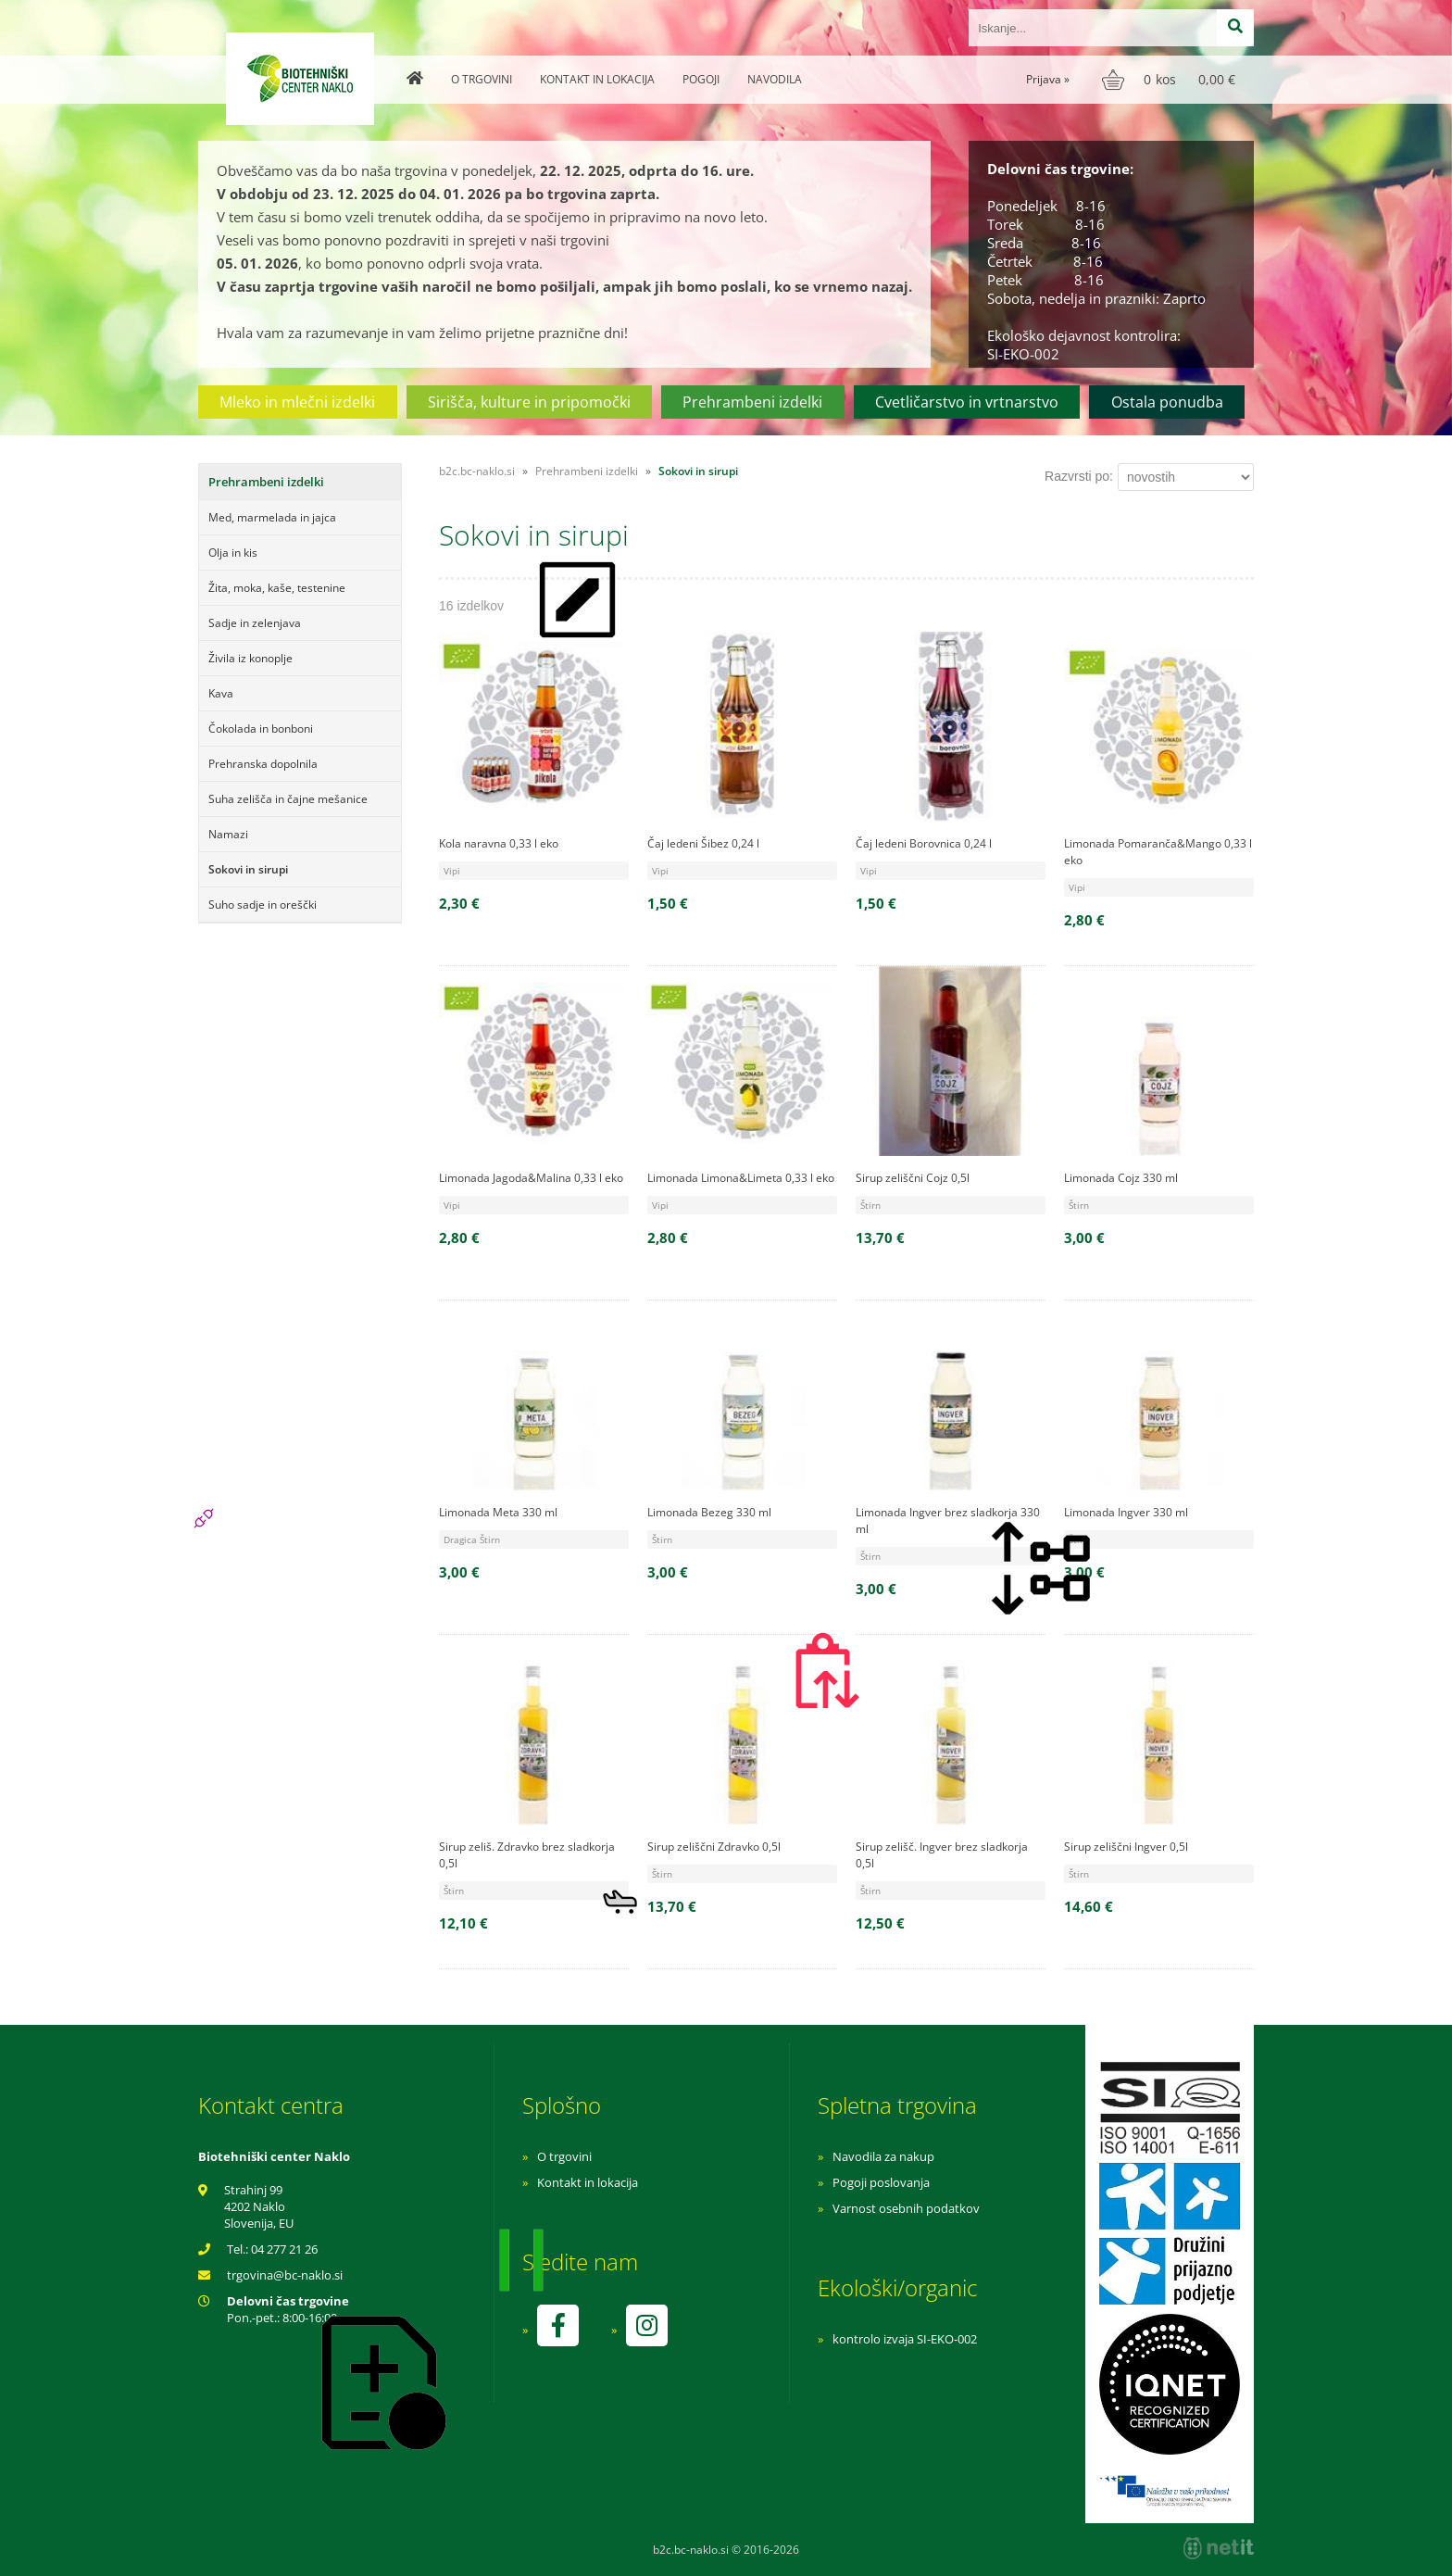  I want to click on ungroup items by reference type, so click(1044, 1568).